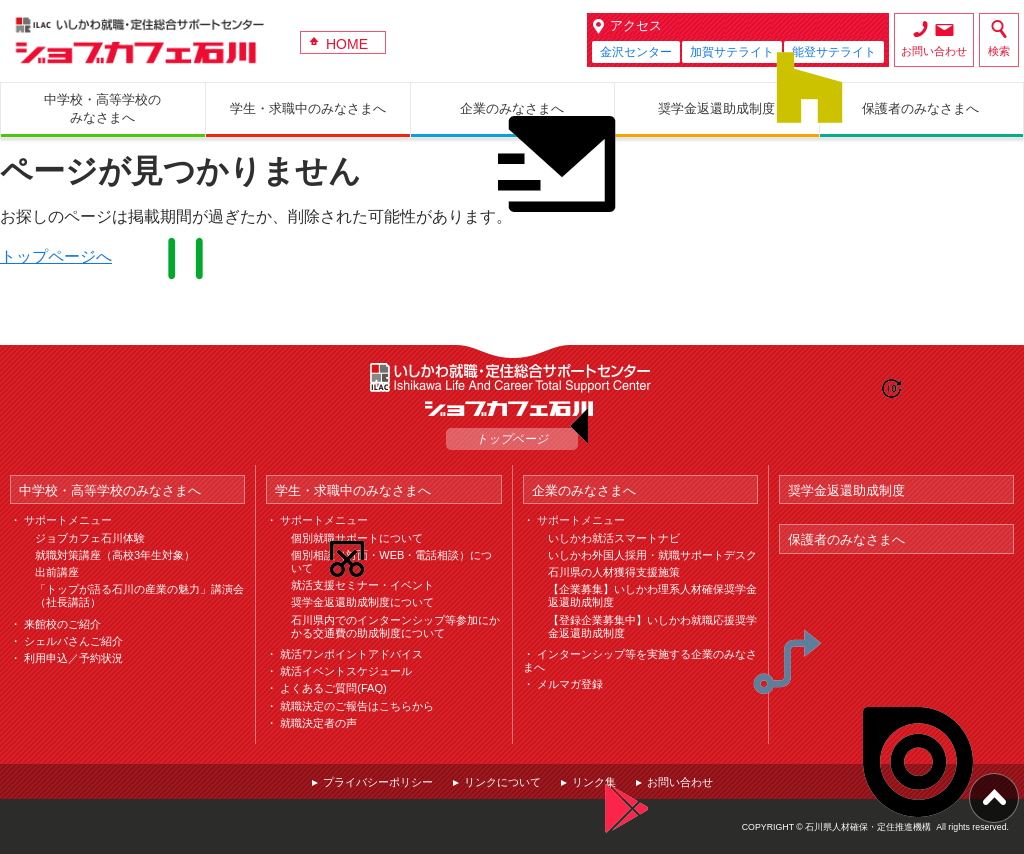  What do you see at coordinates (582, 426) in the screenshot?
I see `go back to the previous screen` at bounding box center [582, 426].